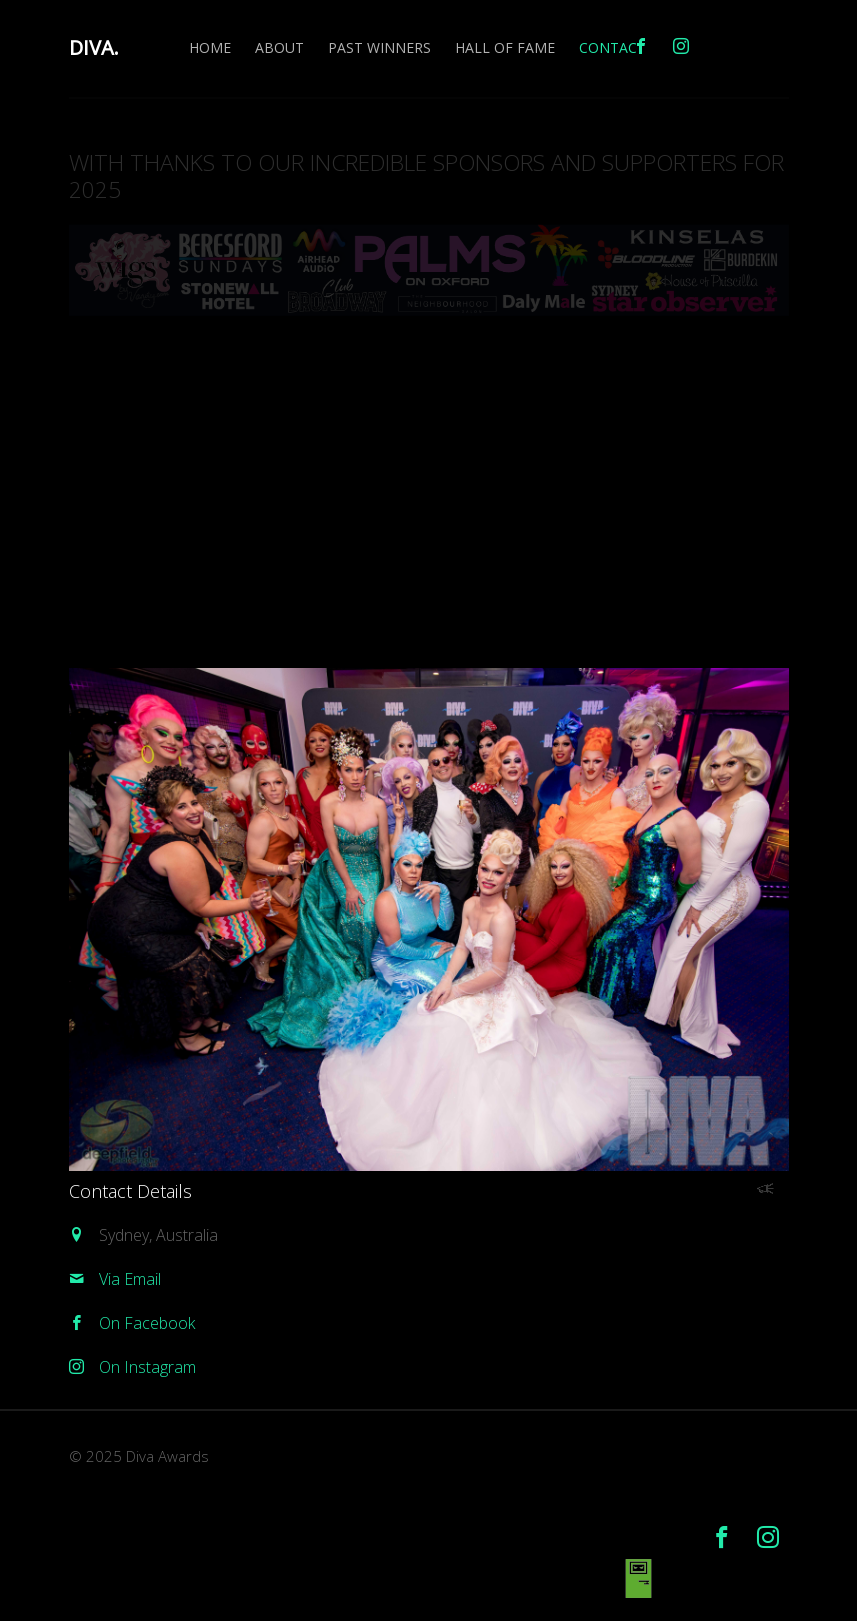 This screenshot has height=1621, width=857. What do you see at coordinates (765, 1188) in the screenshot?
I see `make an announcement or broadcast` at bounding box center [765, 1188].